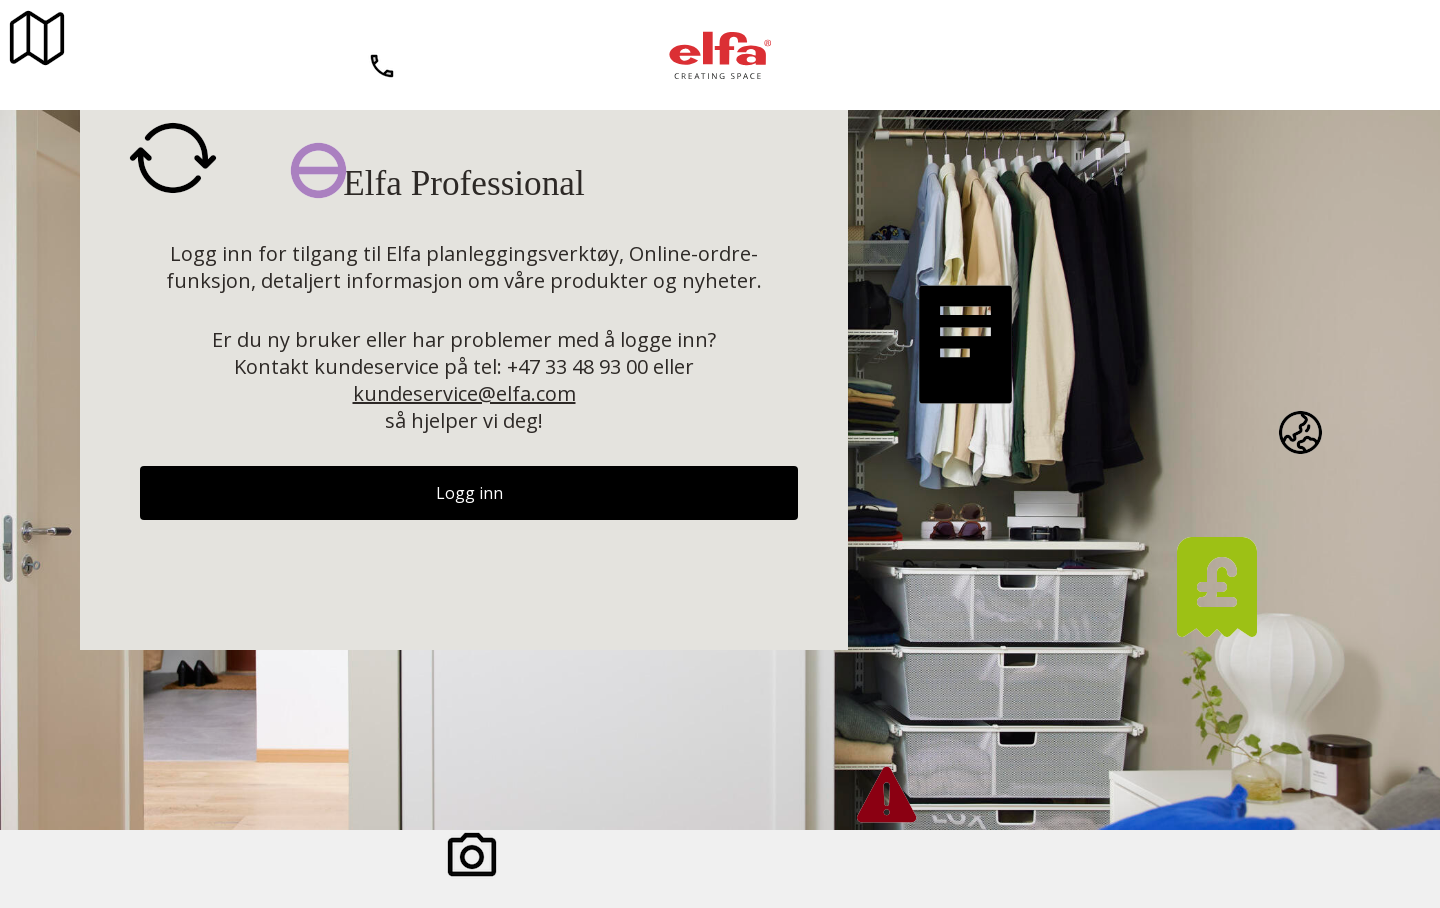 The width and height of the screenshot is (1440, 908). What do you see at coordinates (965, 344) in the screenshot?
I see `open reader mode for distraction-free viewing` at bounding box center [965, 344].